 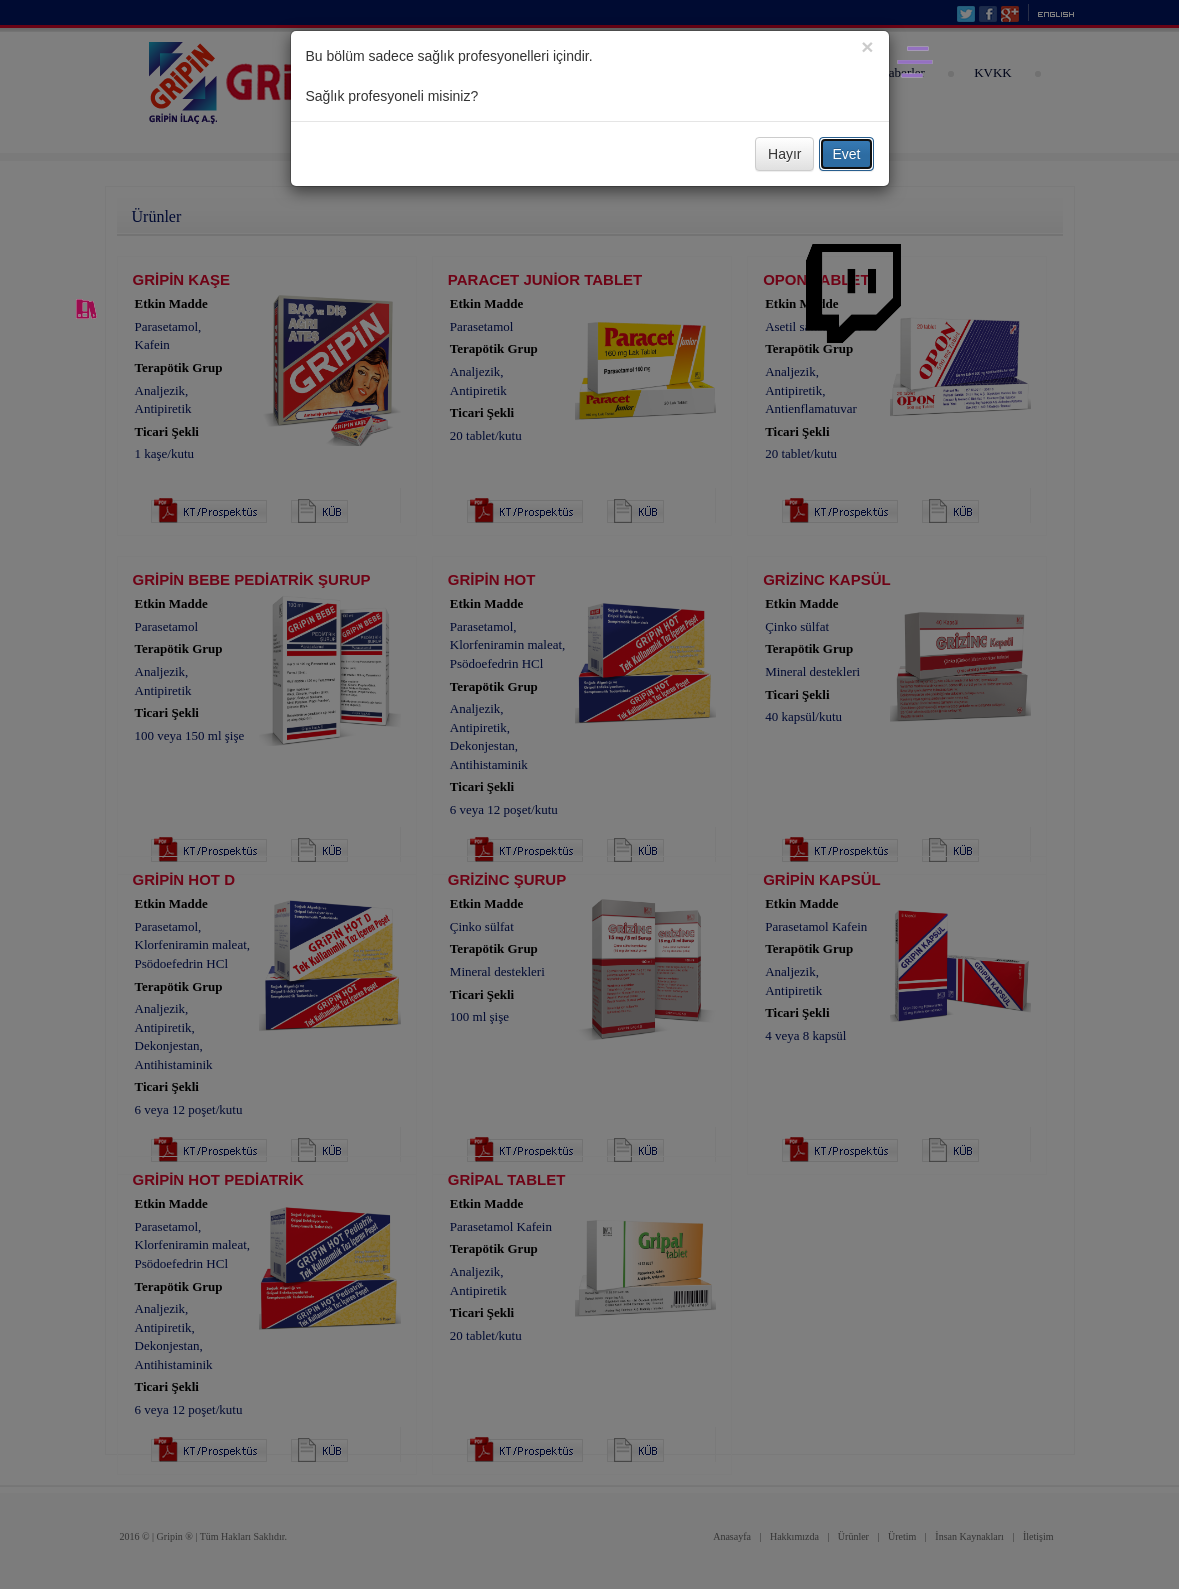 I want to click on open navigation menu, so click(x=915, y=62).